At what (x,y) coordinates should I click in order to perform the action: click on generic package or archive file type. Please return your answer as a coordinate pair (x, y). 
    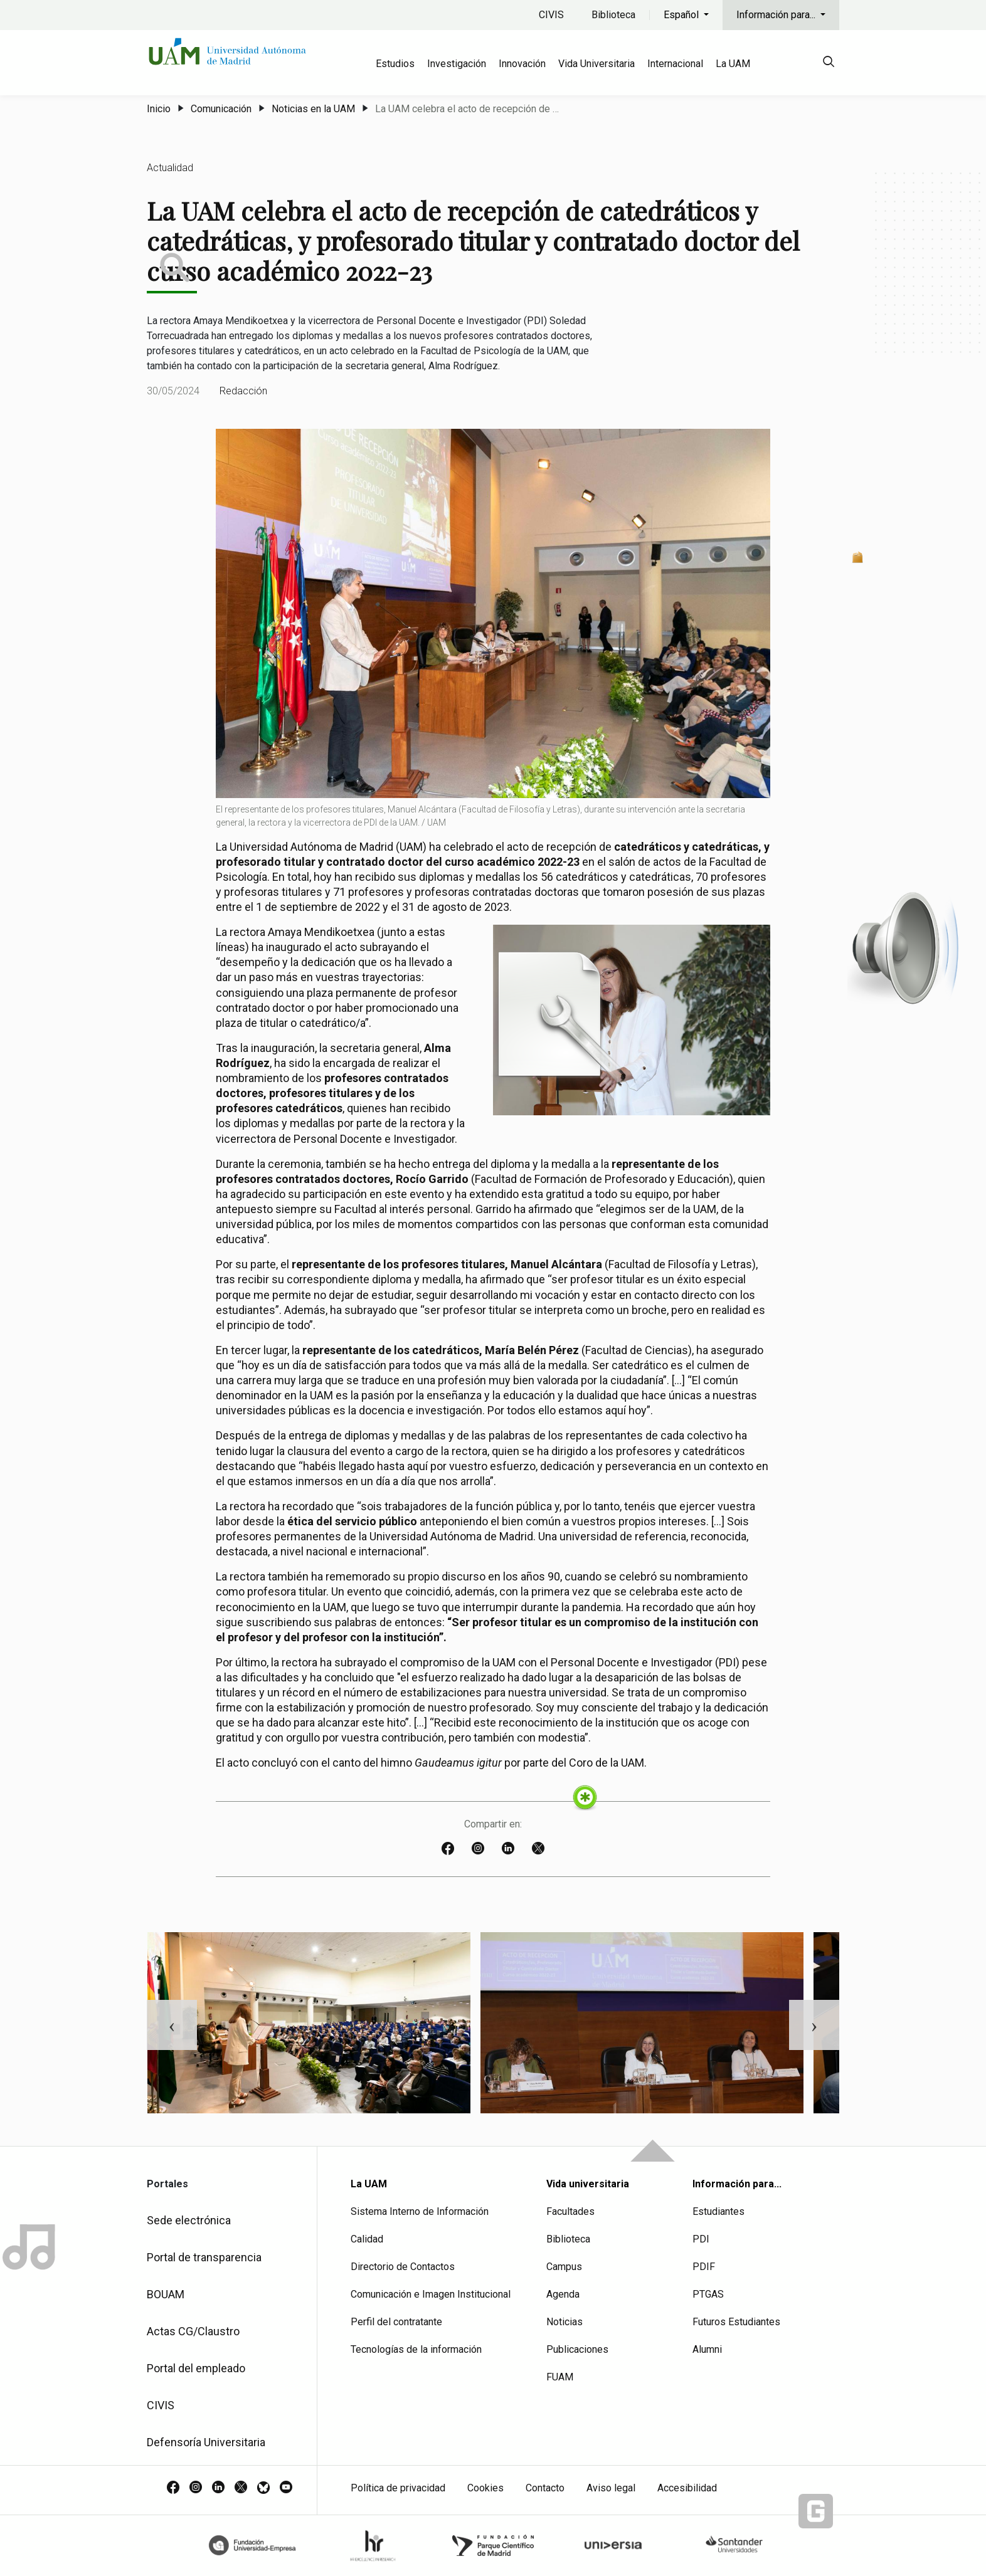
    Looking at the image, I should click on (857, 557).